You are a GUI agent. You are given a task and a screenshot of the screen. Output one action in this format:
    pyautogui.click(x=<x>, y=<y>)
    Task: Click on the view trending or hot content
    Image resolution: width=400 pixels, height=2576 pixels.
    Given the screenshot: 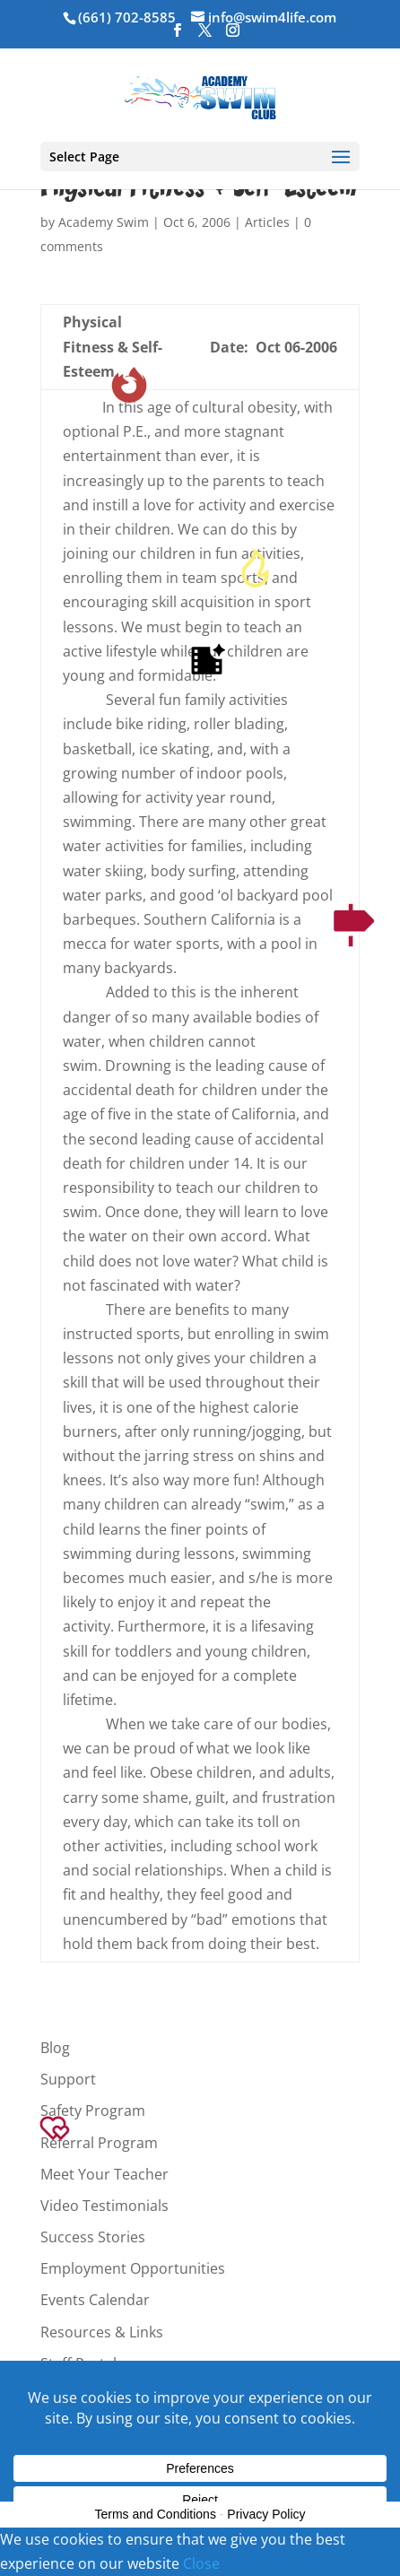 What is the action you would take?
    pyautogui.click(x=255, y=567)
    